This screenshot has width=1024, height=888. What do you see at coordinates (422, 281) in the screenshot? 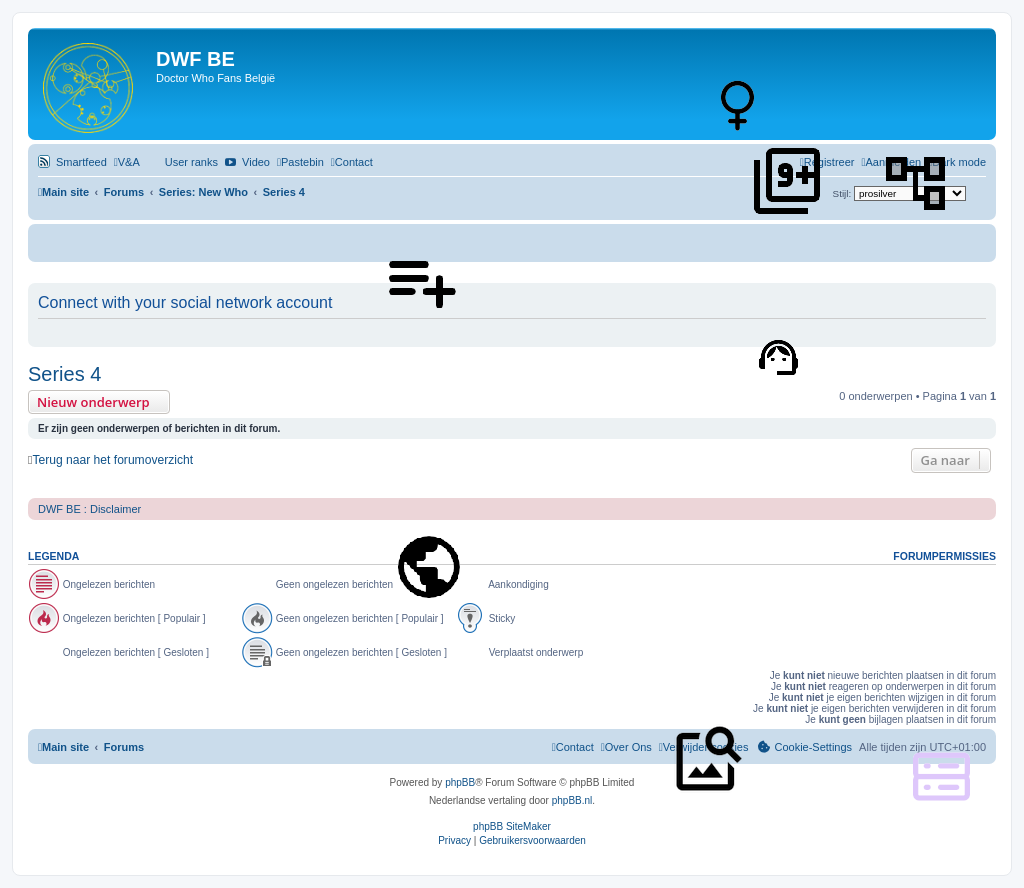
I see `add to playlist` at bounding box center [422, 281].